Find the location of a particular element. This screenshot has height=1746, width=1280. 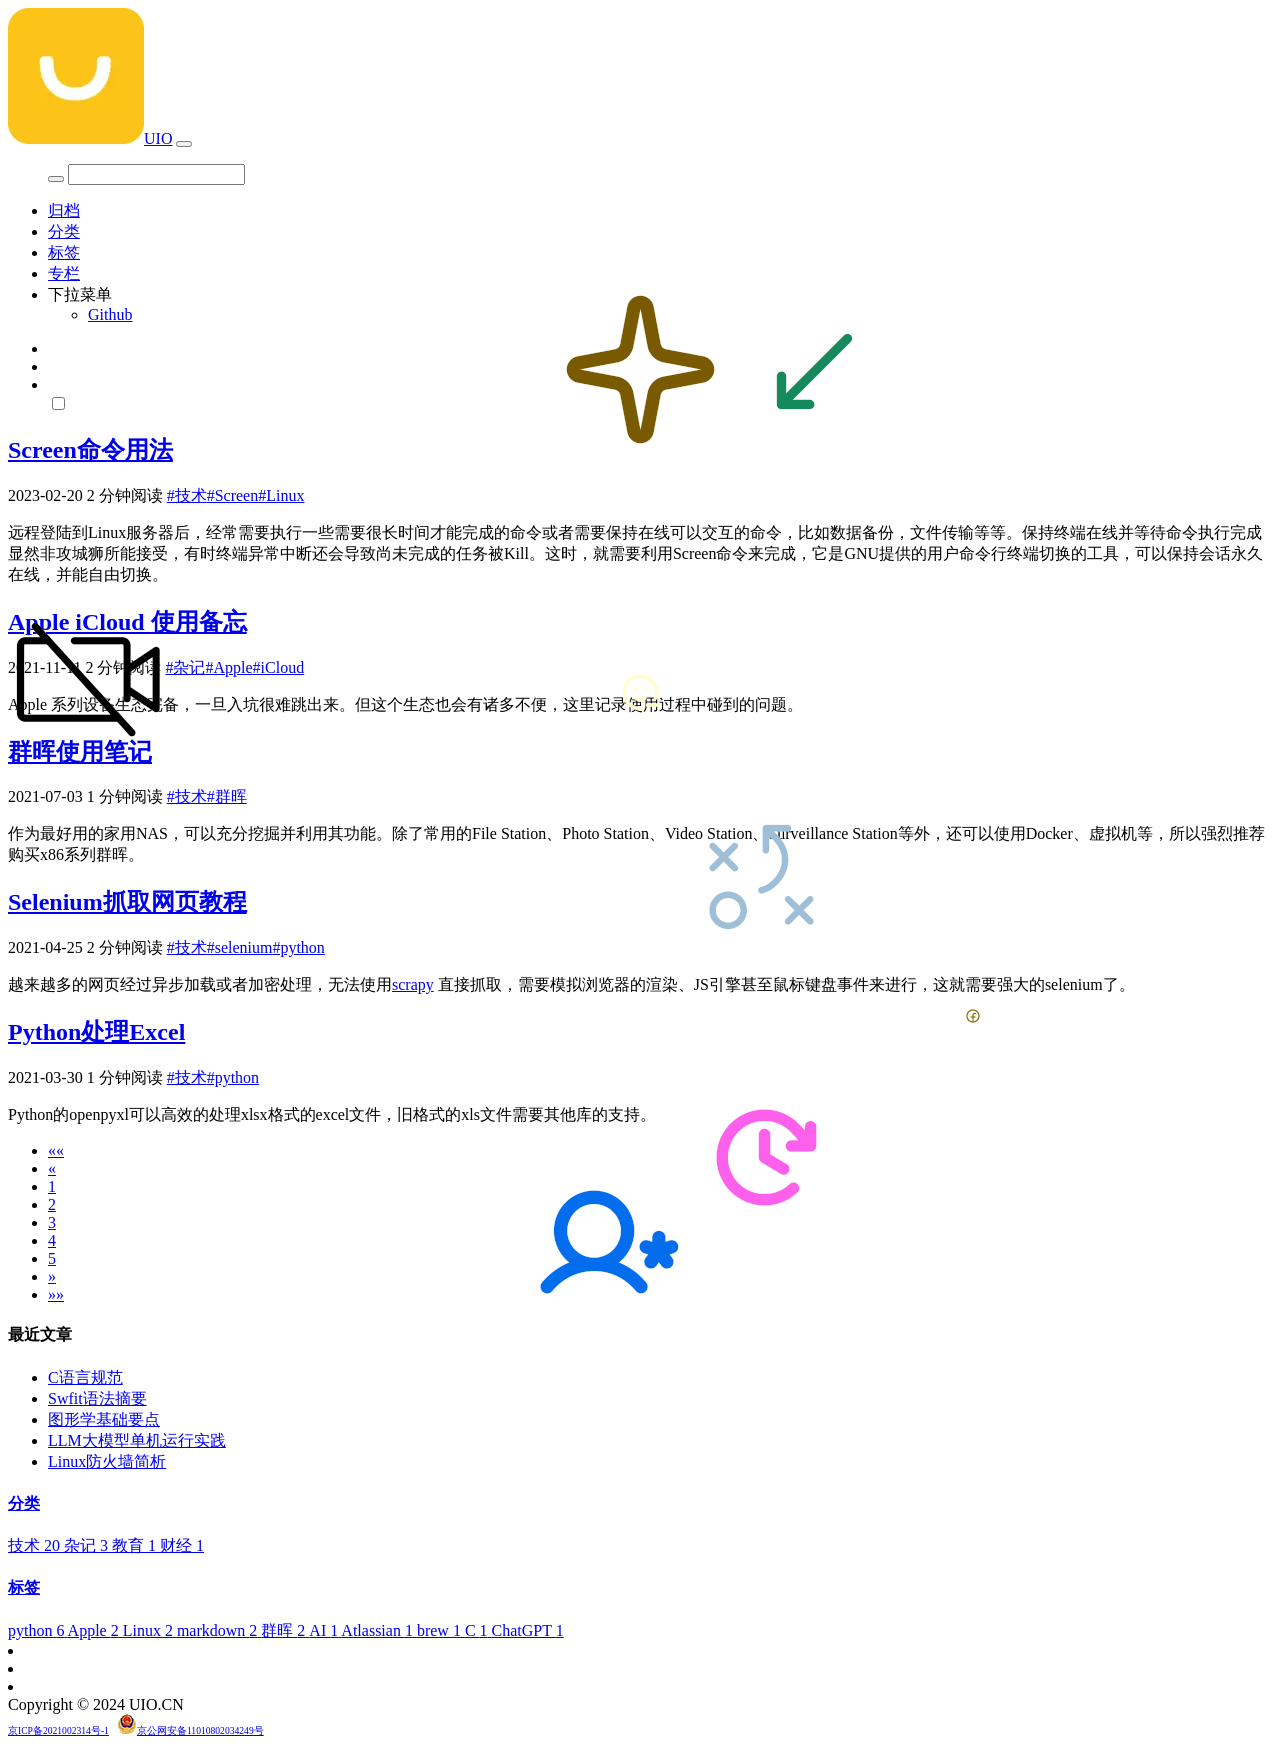

indicates AI-generated or enhanced content is located at coordinates (640, 369).